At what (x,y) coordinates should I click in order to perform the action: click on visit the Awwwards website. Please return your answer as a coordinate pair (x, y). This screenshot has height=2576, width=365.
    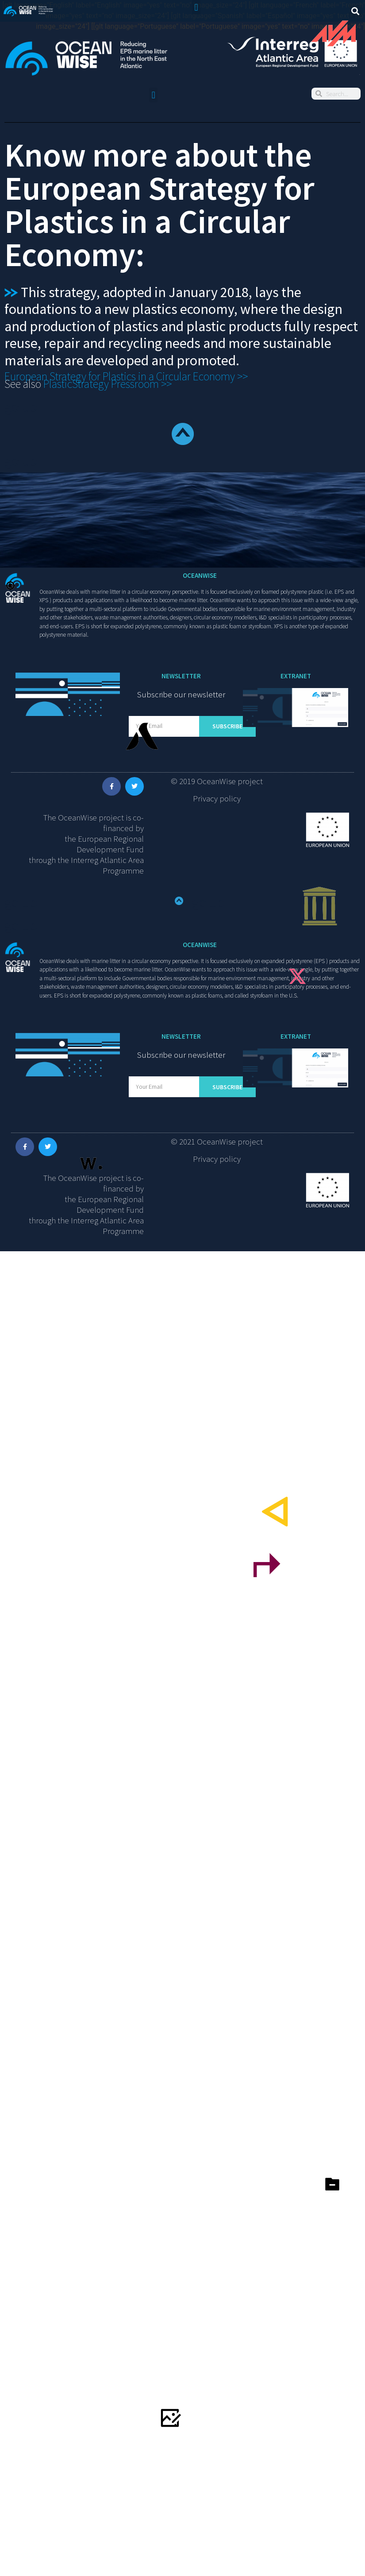
    Looking at the image, I should click on (91, 1164).